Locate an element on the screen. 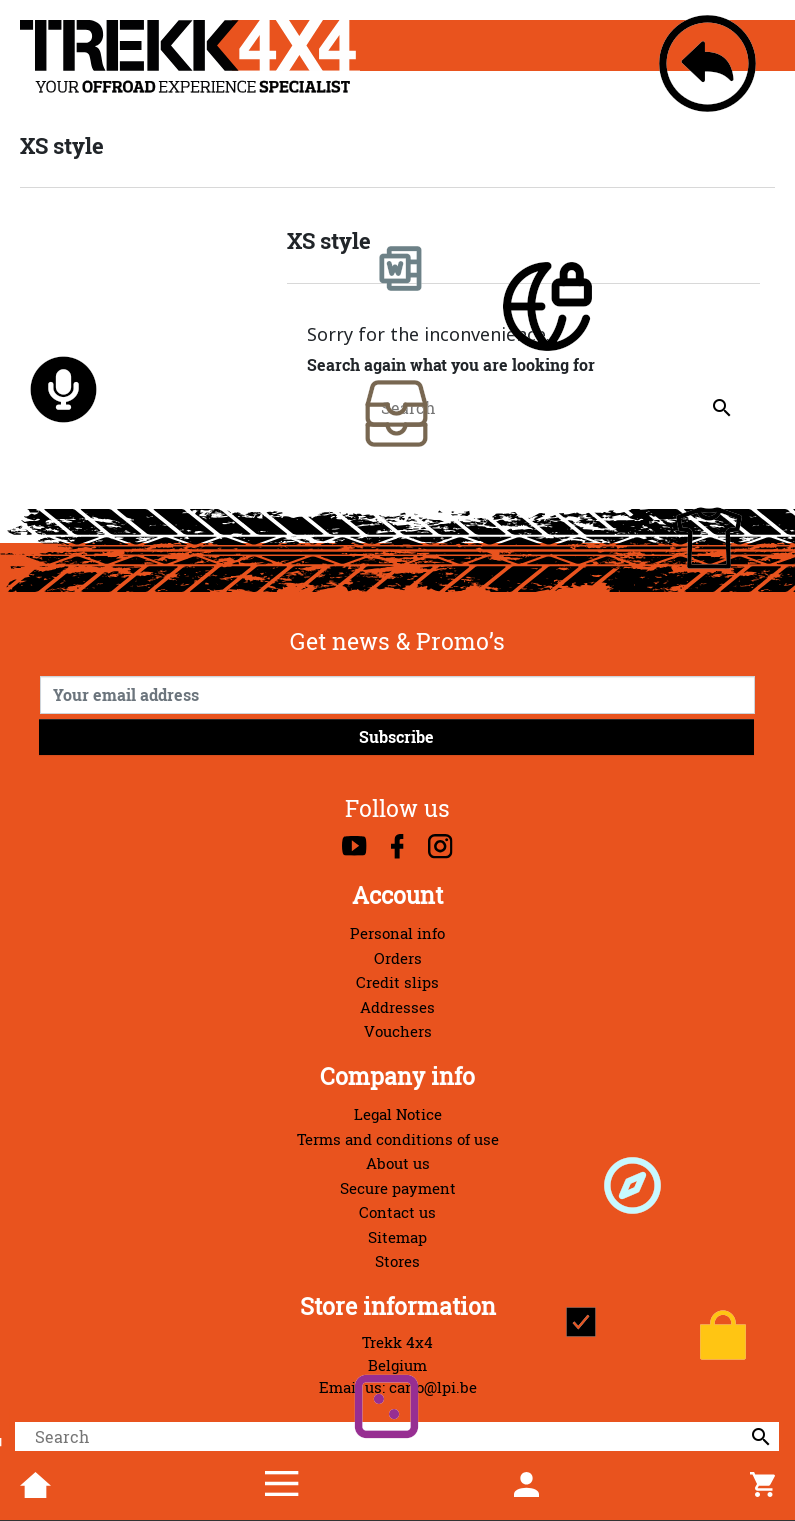  open navigation or directions is located at coordinates (632, 1185).